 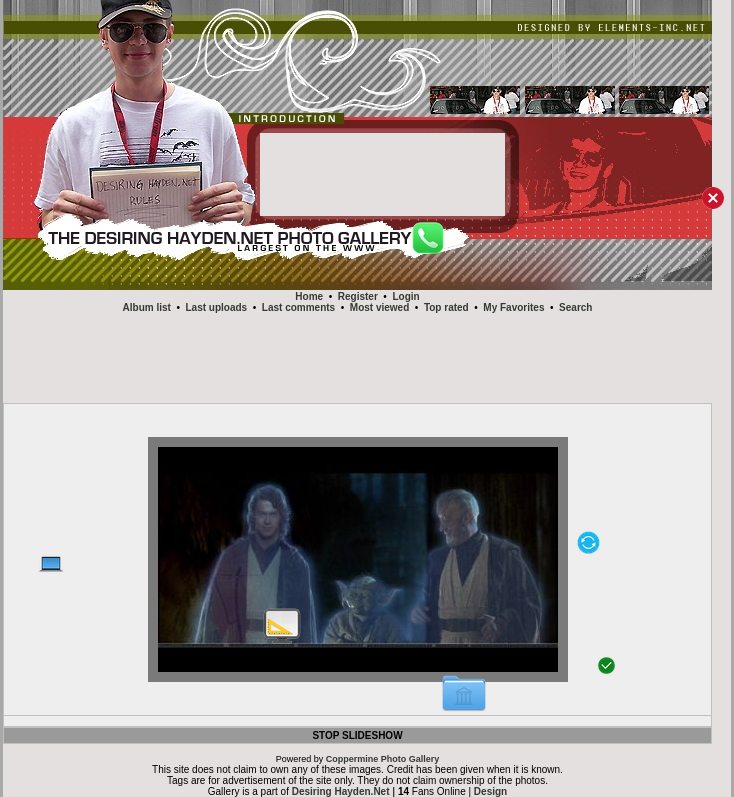 I want to click on represents this macbook device in system settings, so click(x=51, y=562).